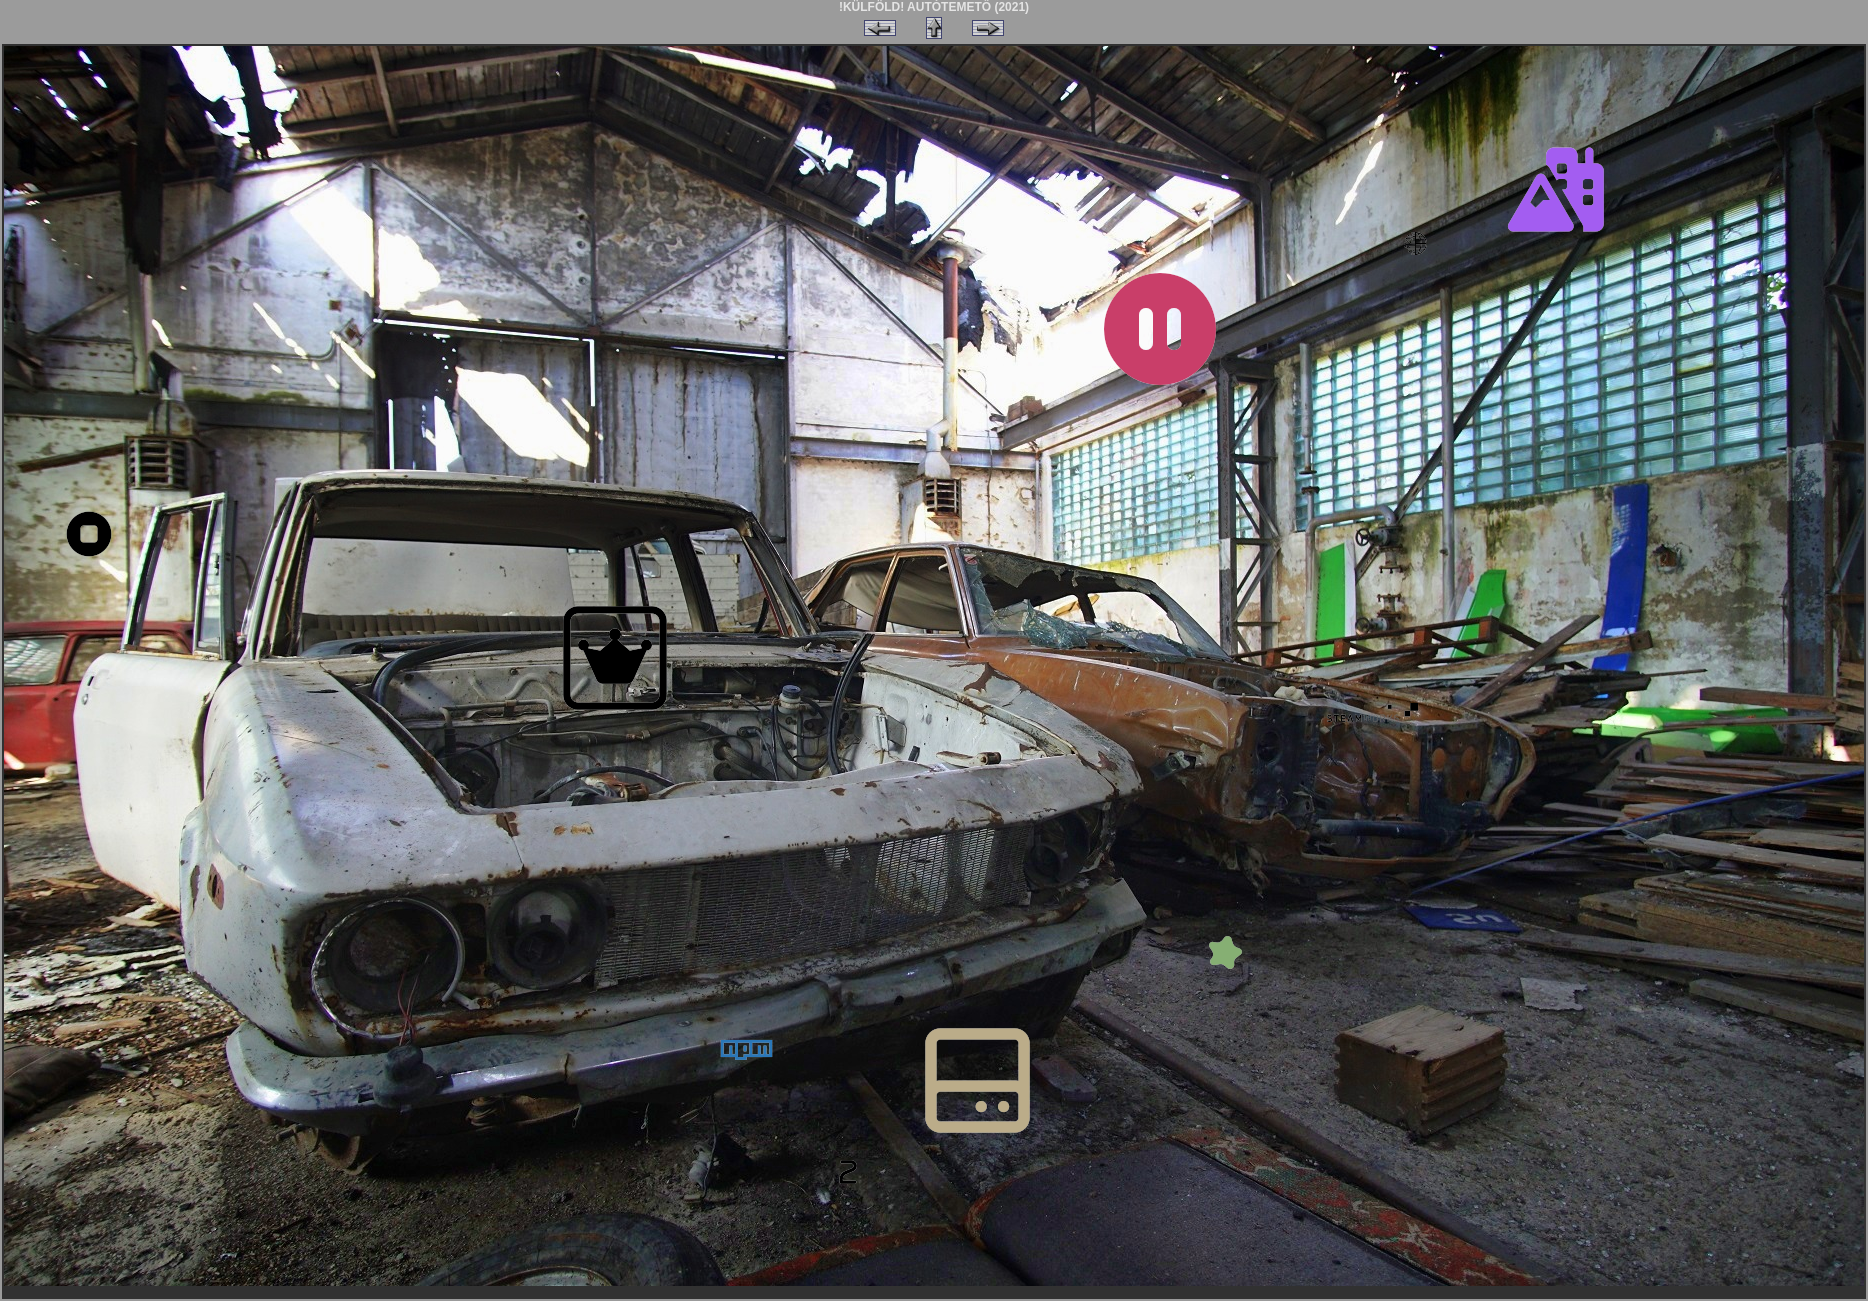 This screenshot has width=1868, height=1301. What do you see at coordinates (615, 658) in the screenshot?
I see `web awesome brand logo` at bounding box center [615, 658].